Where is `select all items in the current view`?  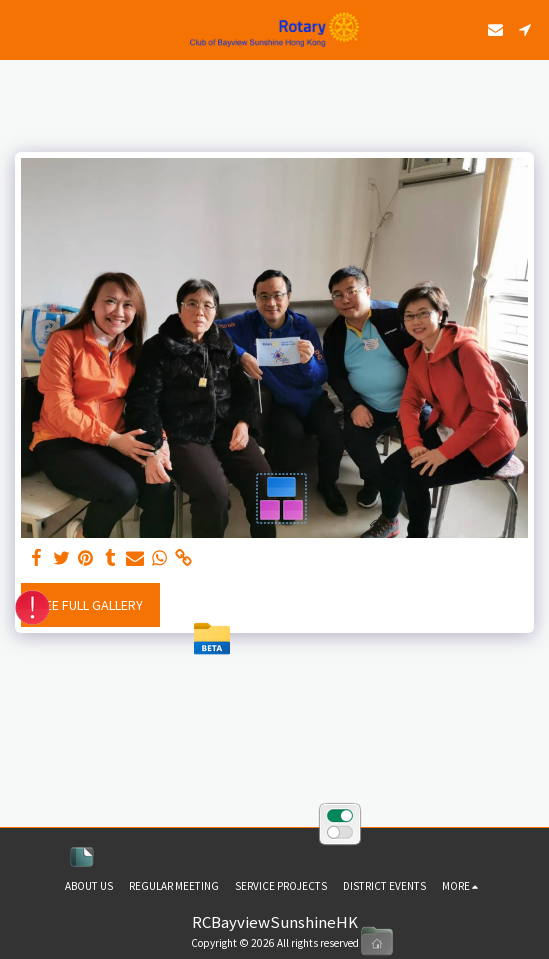
select all items in the current view is located at coordinates (281, 498).